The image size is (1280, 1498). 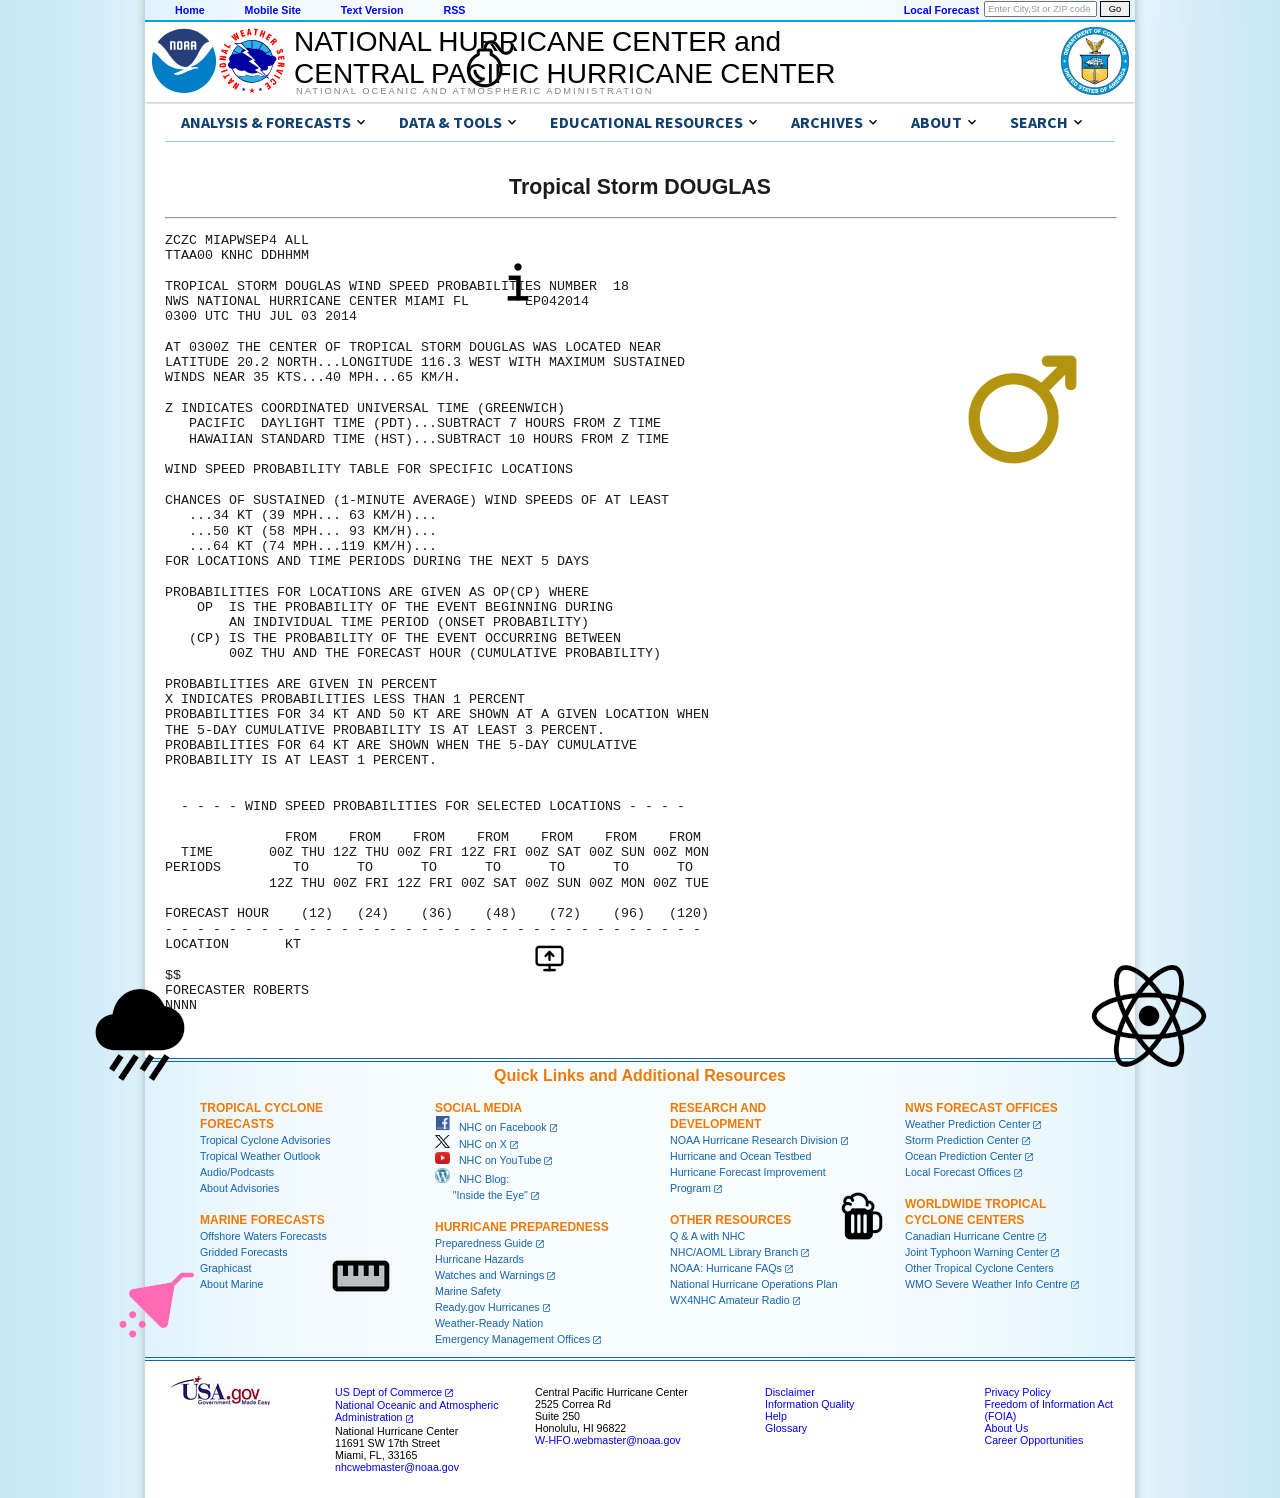 What do you see at coordinates (549, 958) in the screenshot?
I see `upload file to display or screen` at bounding box center [549, 958].